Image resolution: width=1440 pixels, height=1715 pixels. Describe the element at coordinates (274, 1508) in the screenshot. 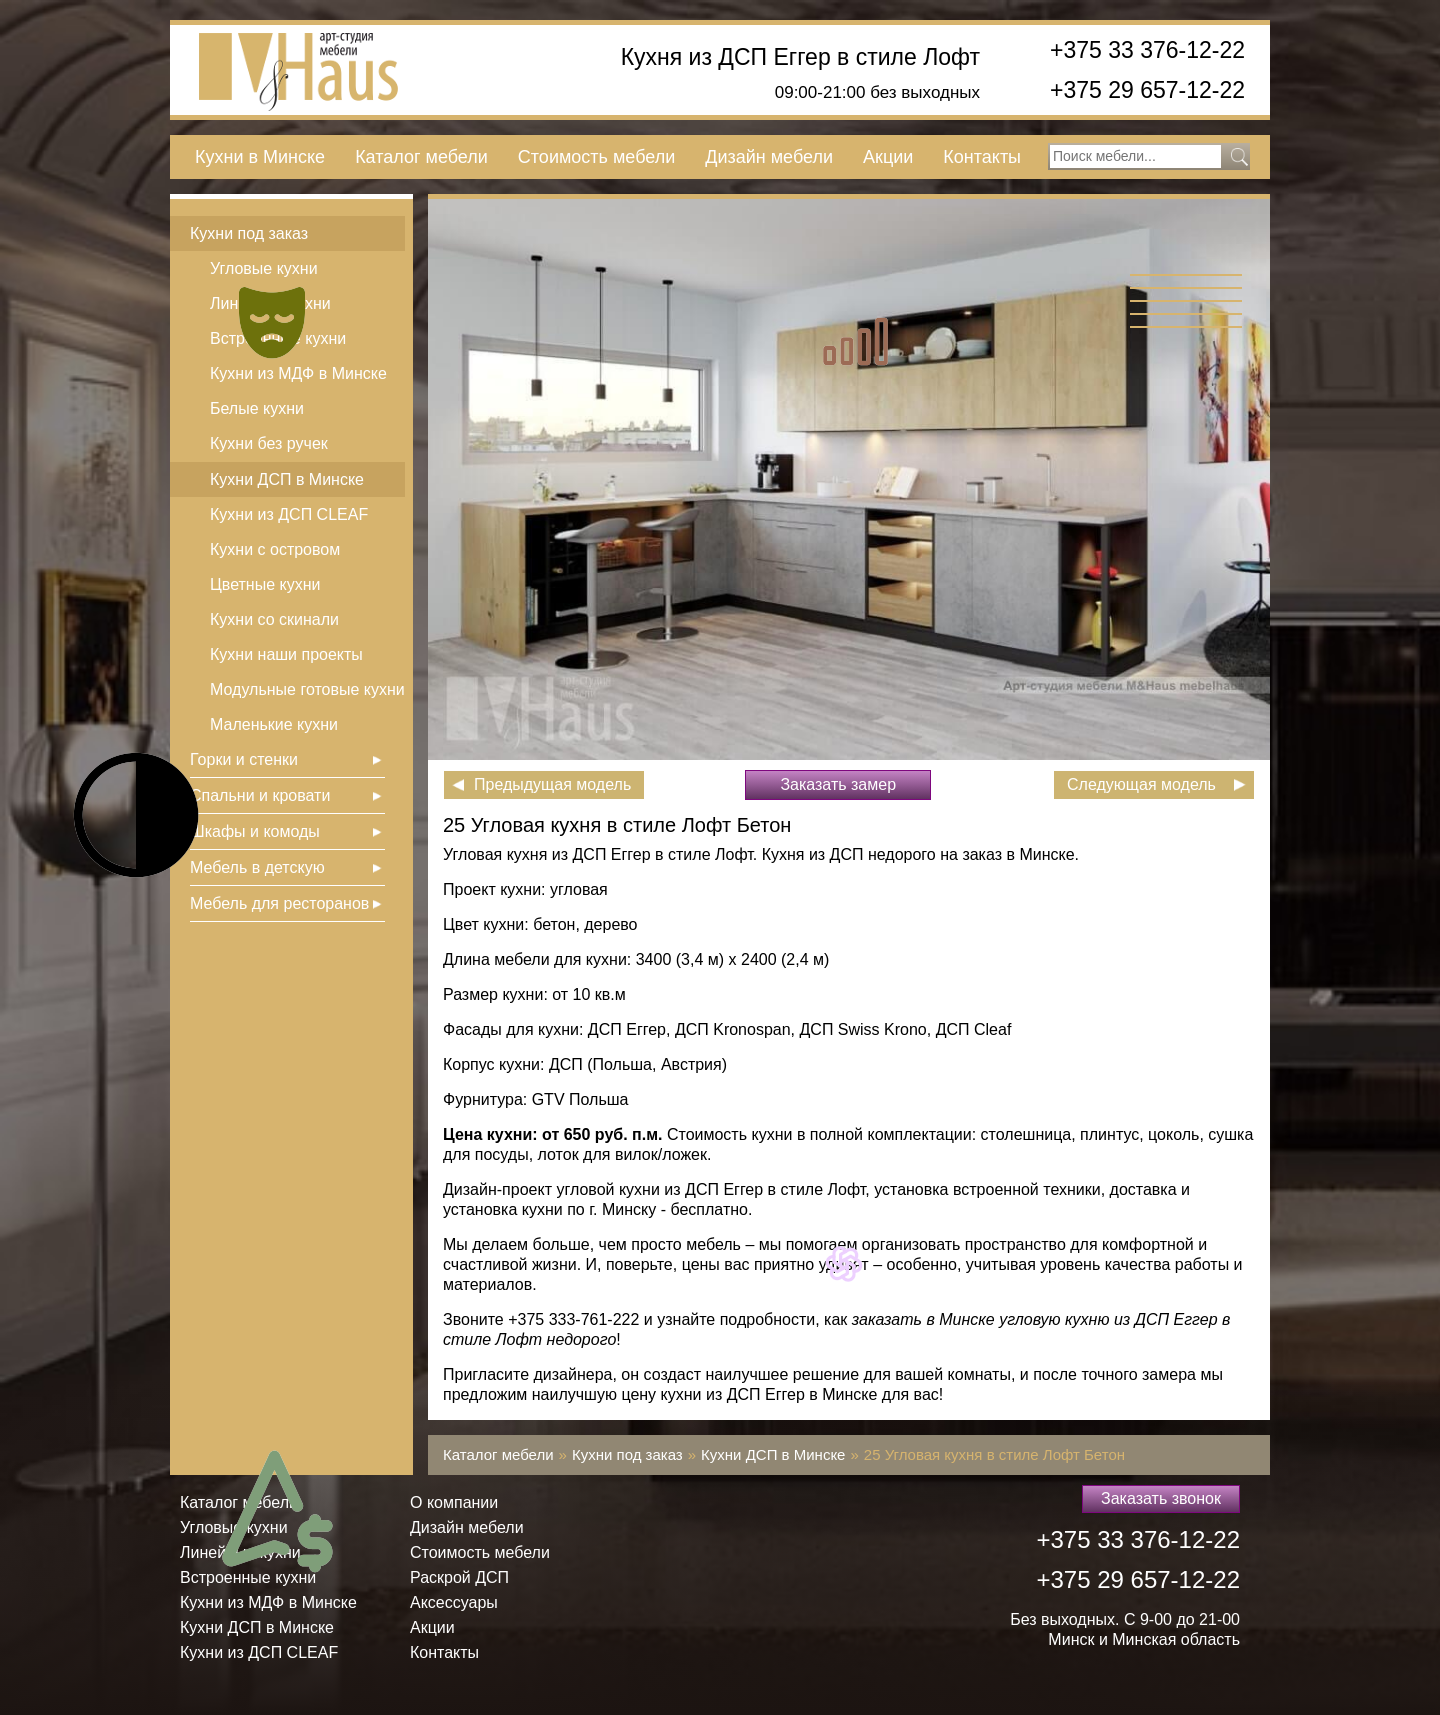

I see `navigate to nearby financial services` at that location.